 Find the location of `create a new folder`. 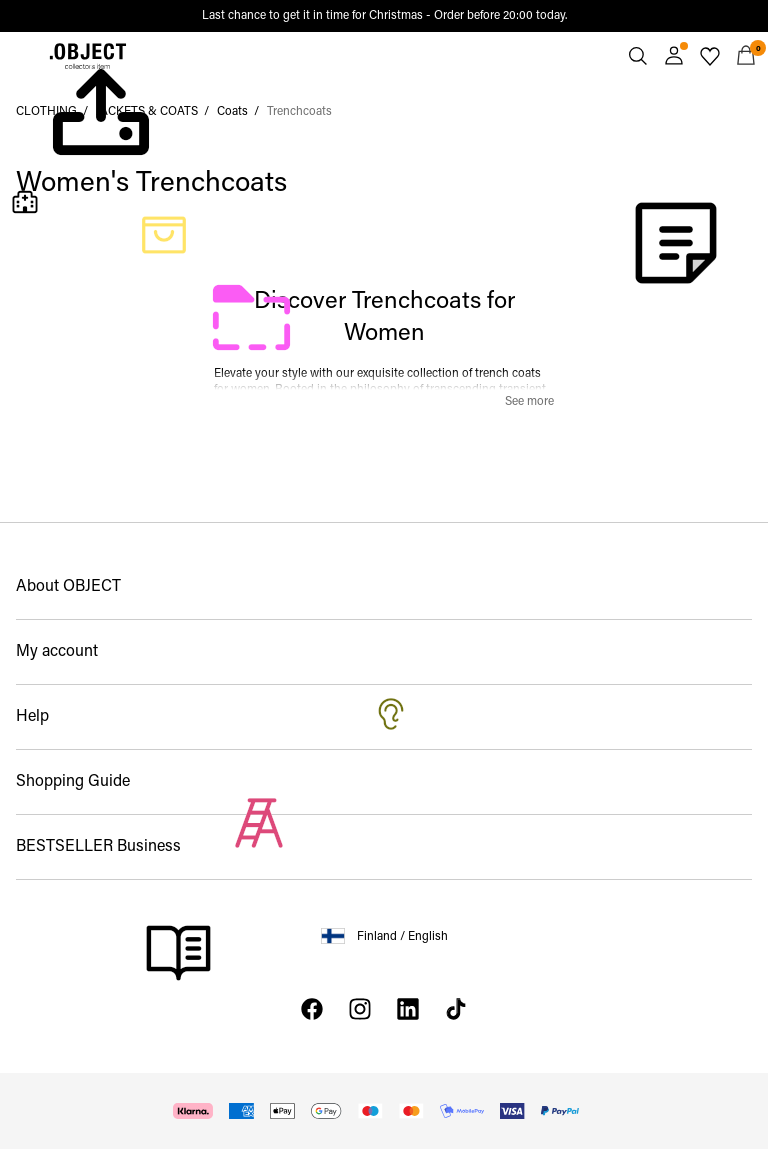

create a new folder is located at coordinates (251, 317).